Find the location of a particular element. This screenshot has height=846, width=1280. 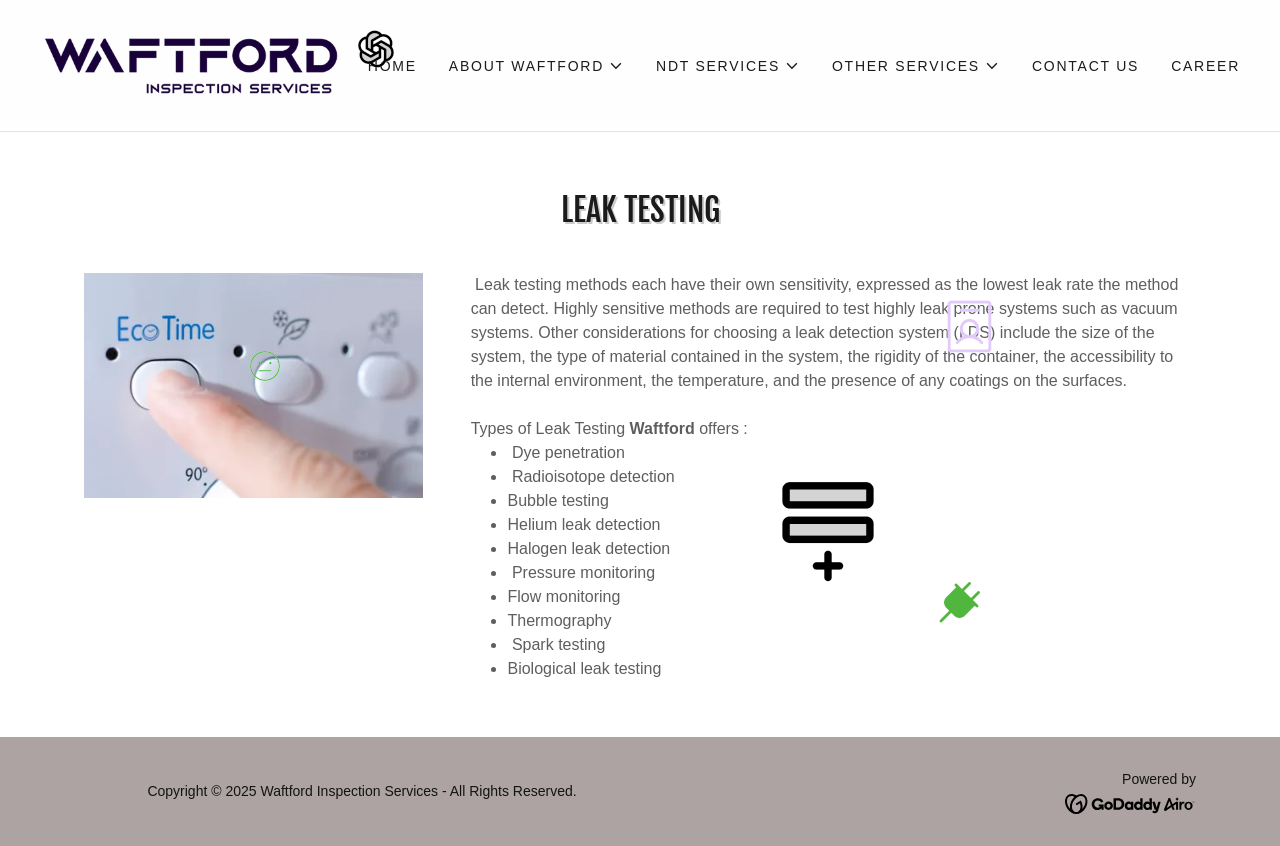

connect to a power source is located at coordinates (959, 603).